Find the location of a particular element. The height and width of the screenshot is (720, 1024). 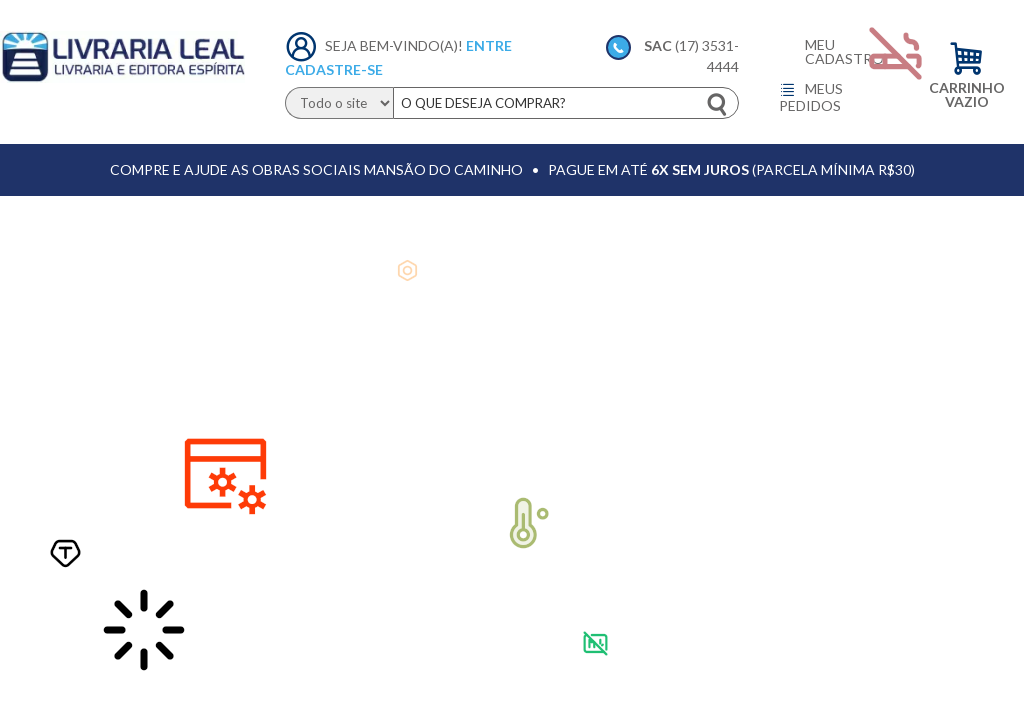

indicates a no smoking zone is located at coordinates (895, 53).